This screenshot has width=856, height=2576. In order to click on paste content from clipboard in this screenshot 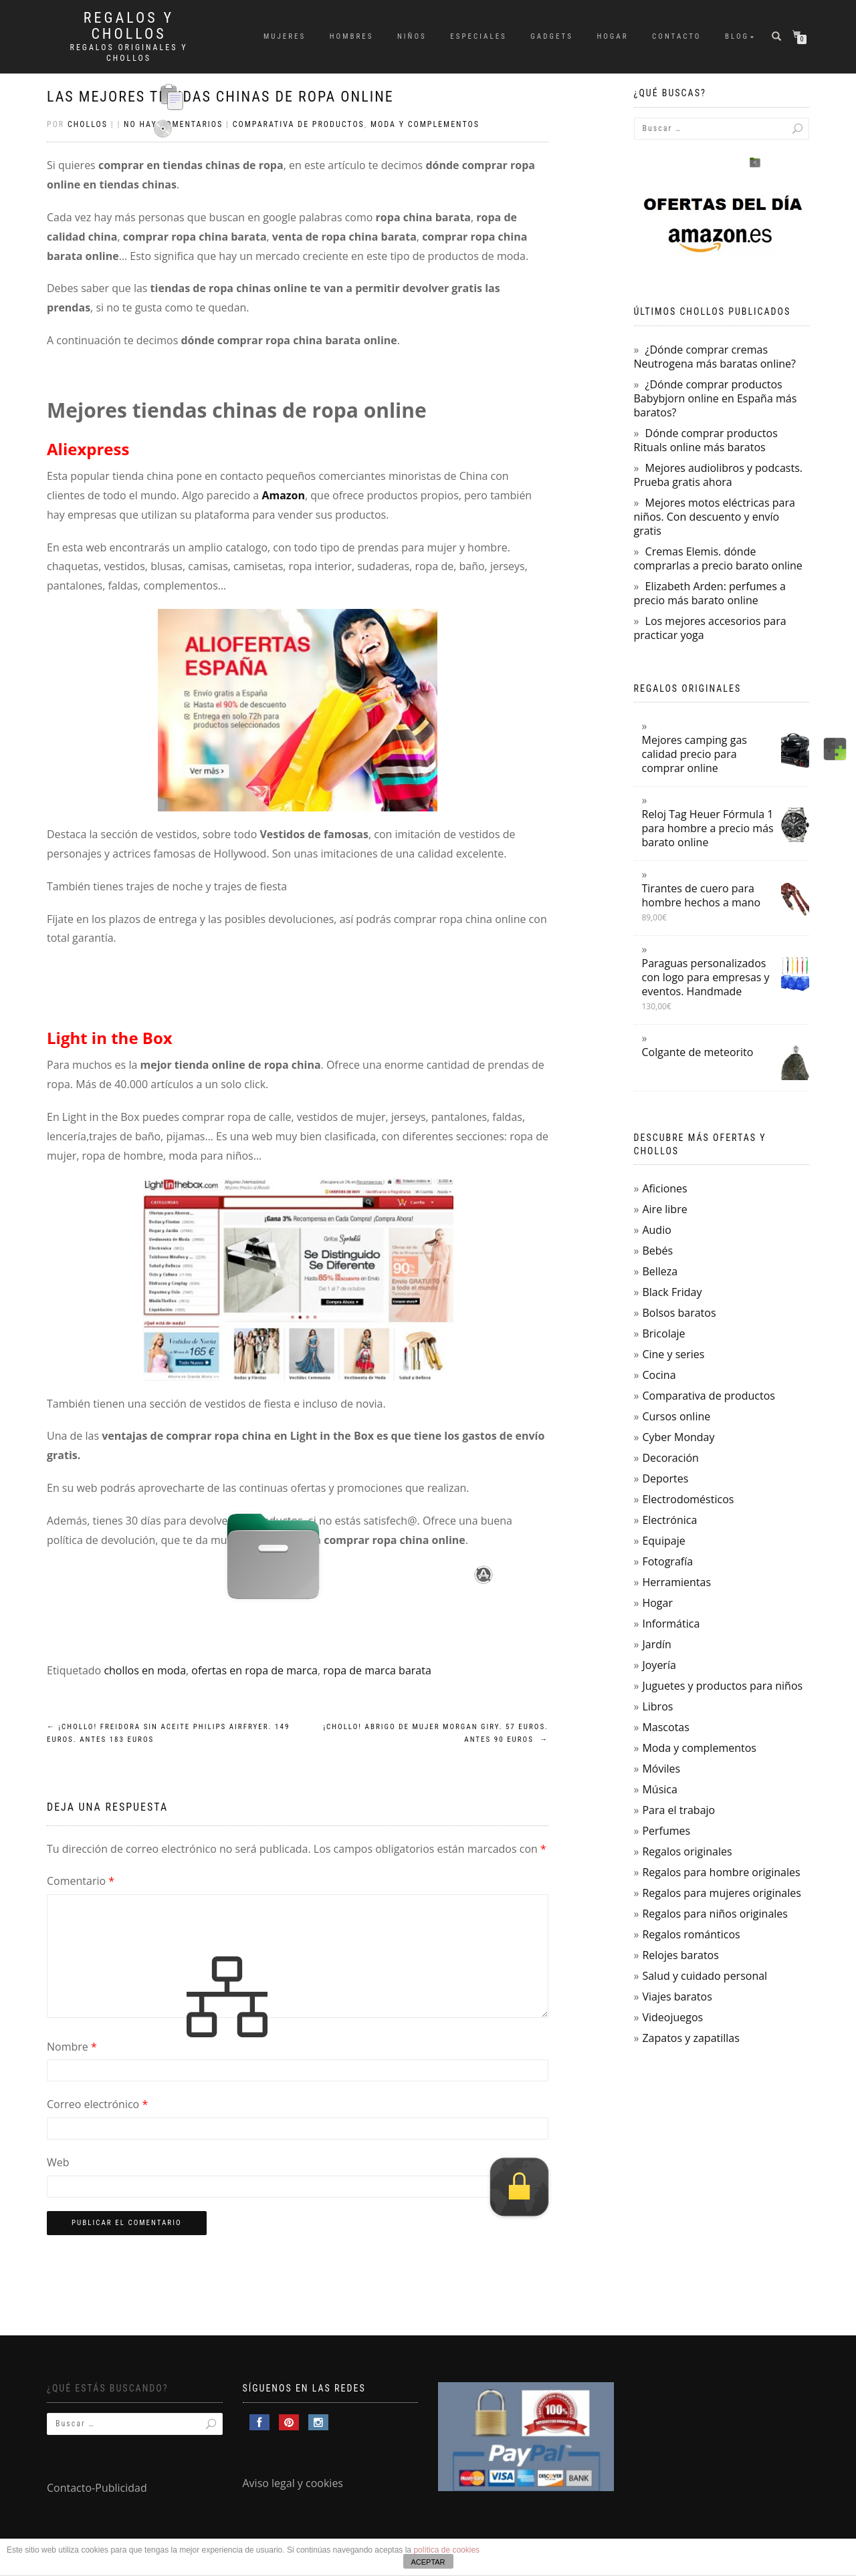, I will do `click(172, 97)`.